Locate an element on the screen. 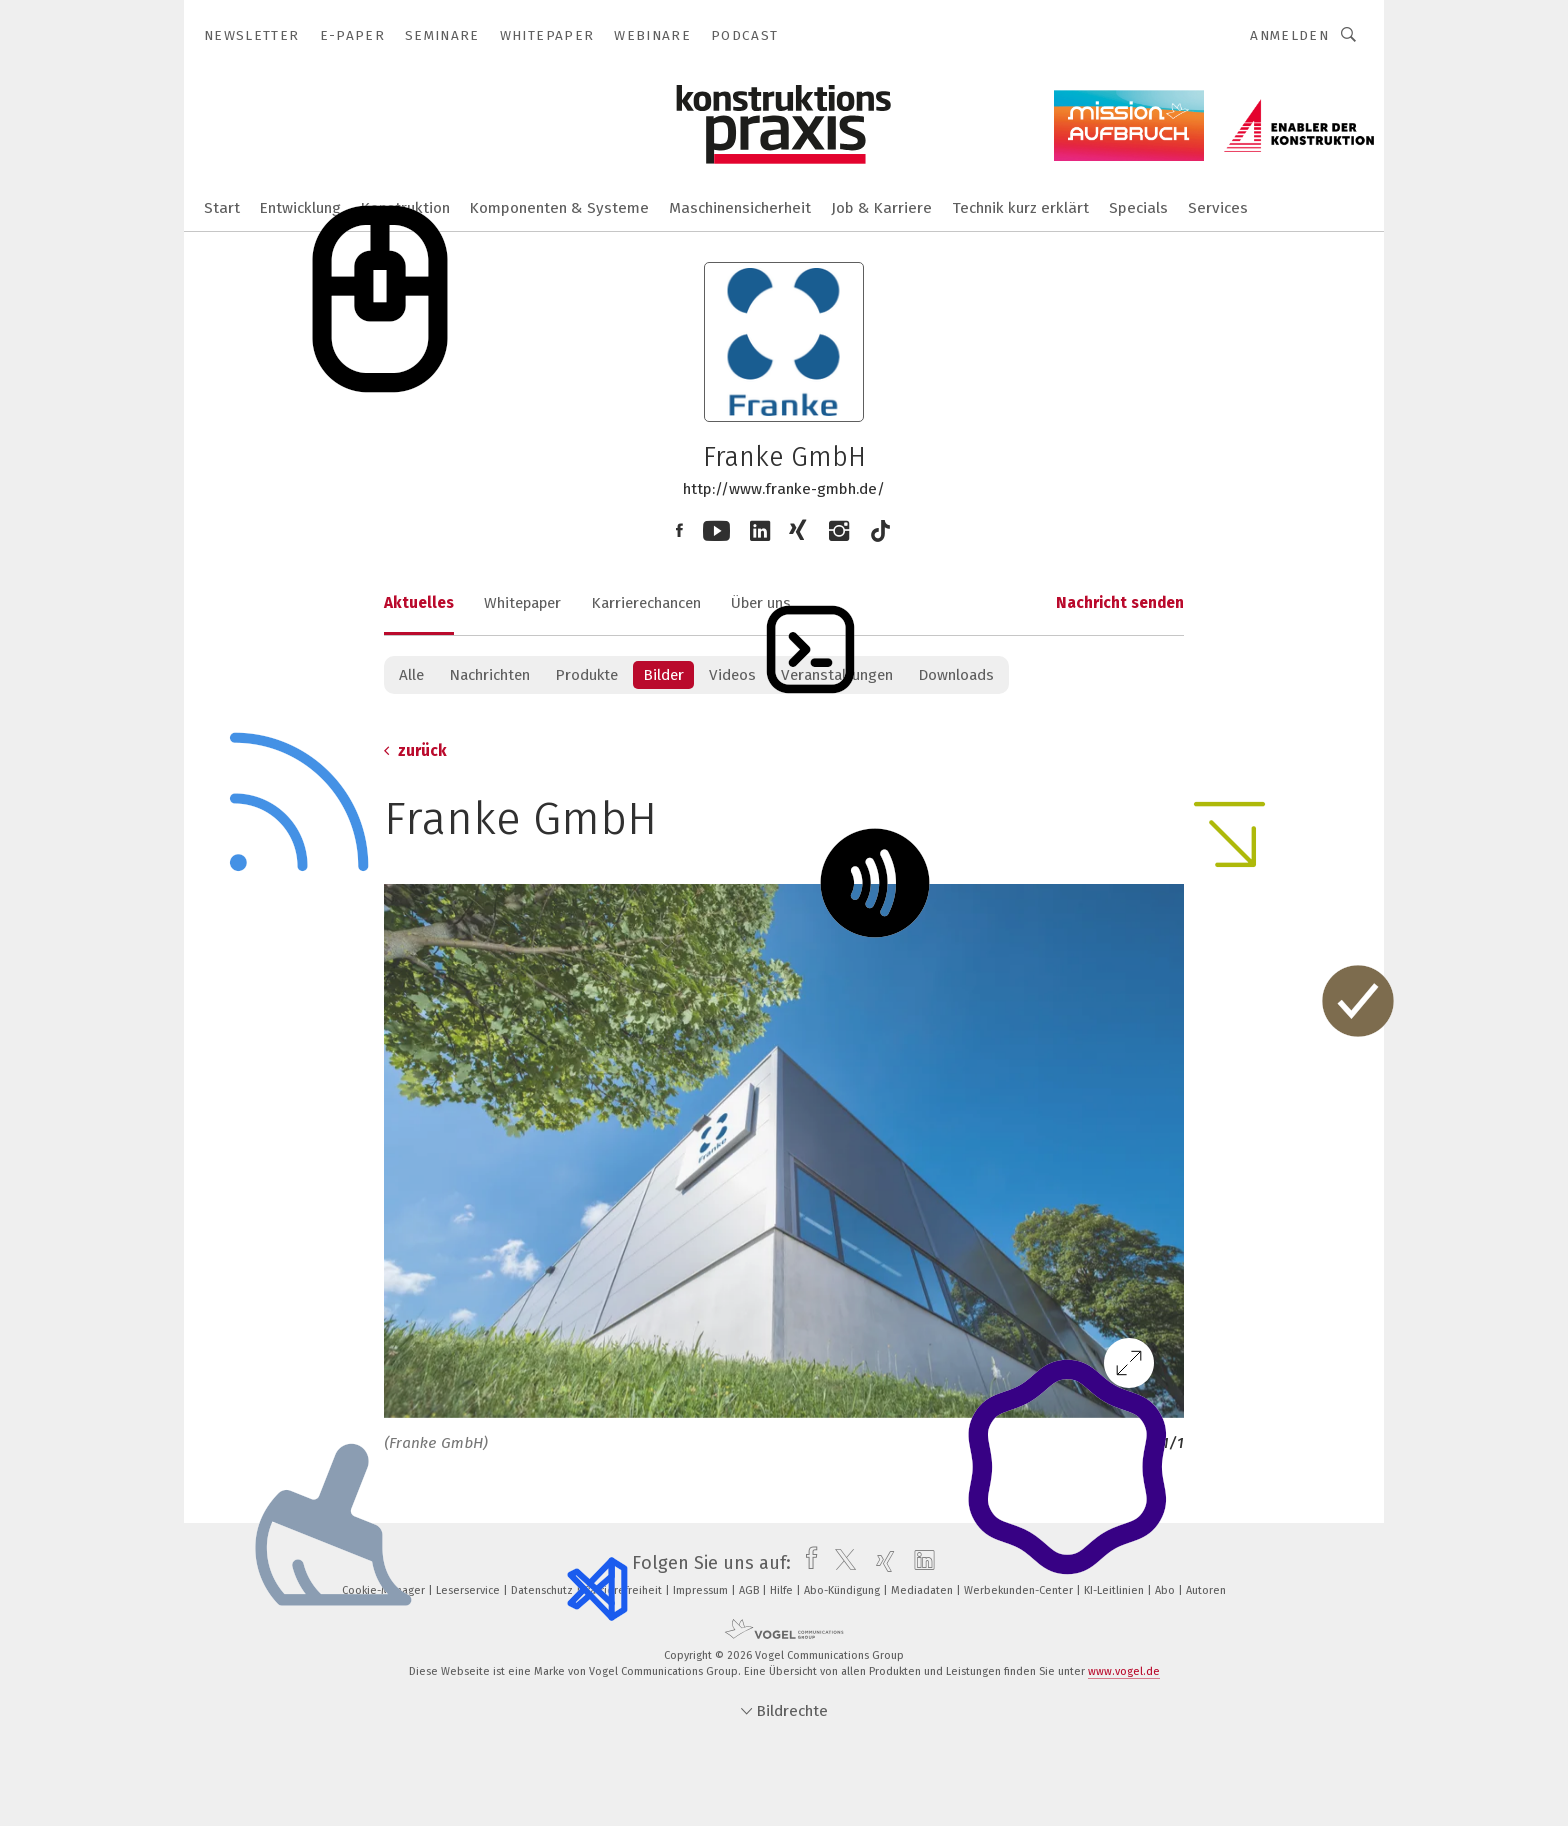  move item to bottom-right corner is located at coordinates (1229, 837).